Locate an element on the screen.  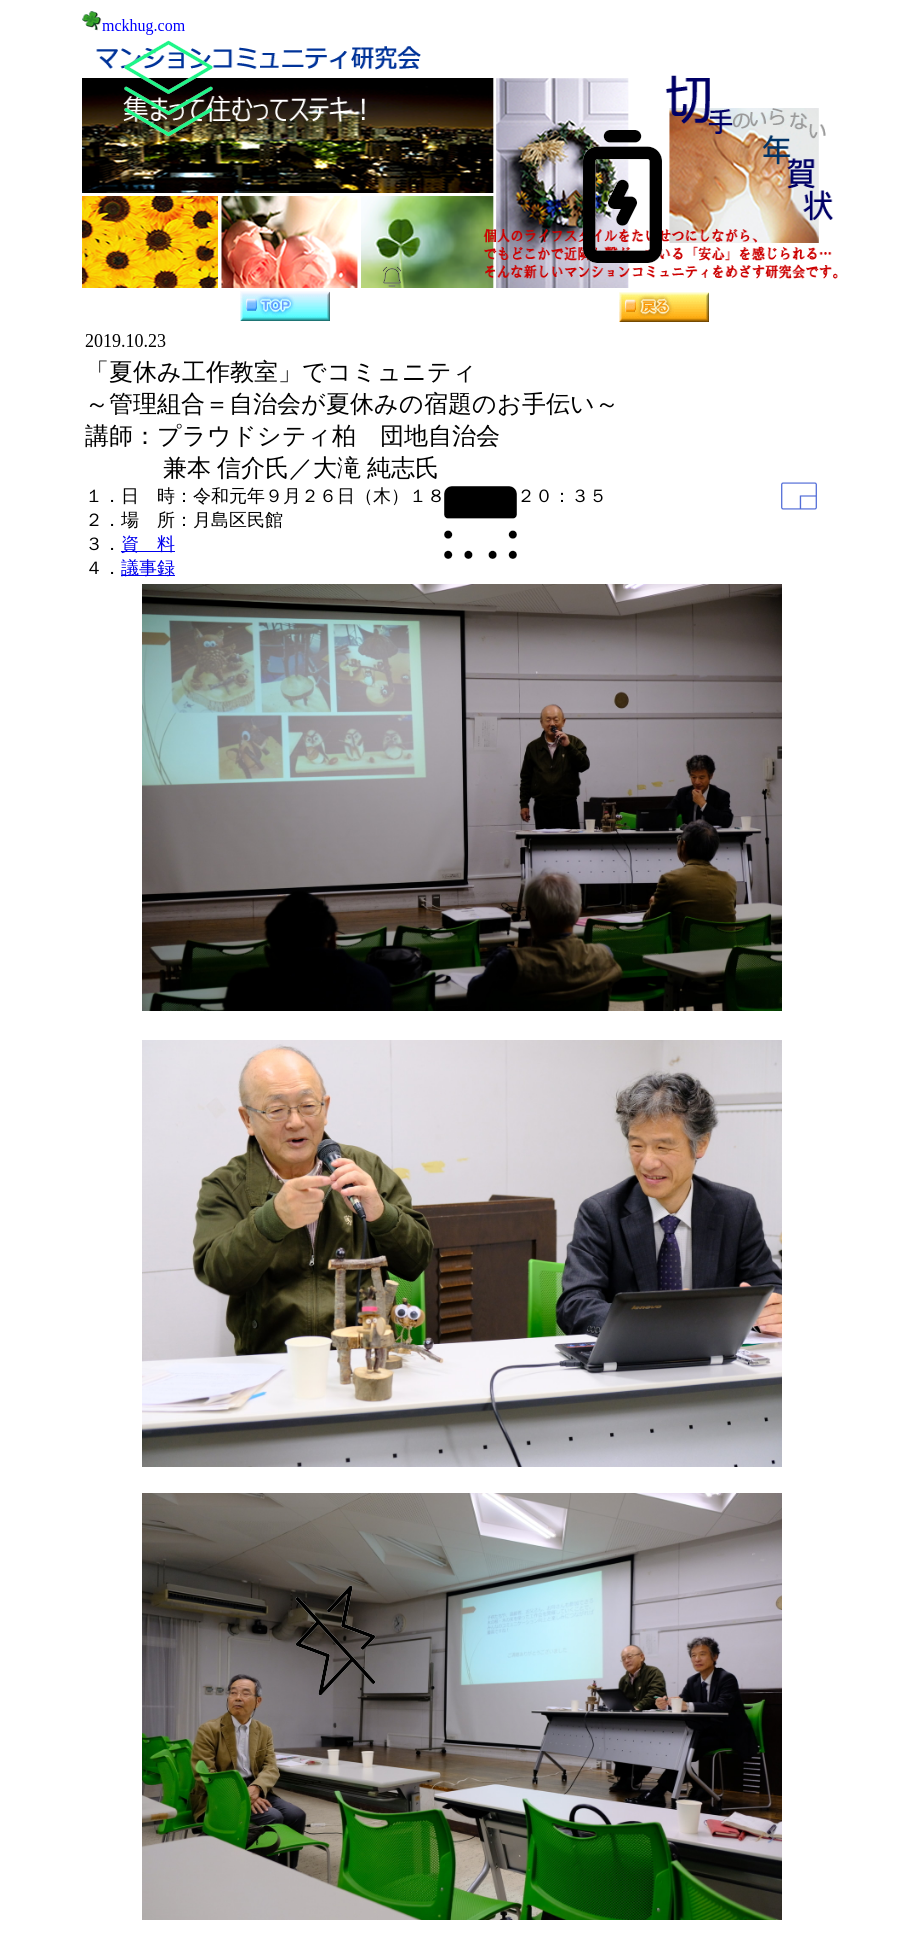
align content to the top of a container is located at coordinates (480, 522).